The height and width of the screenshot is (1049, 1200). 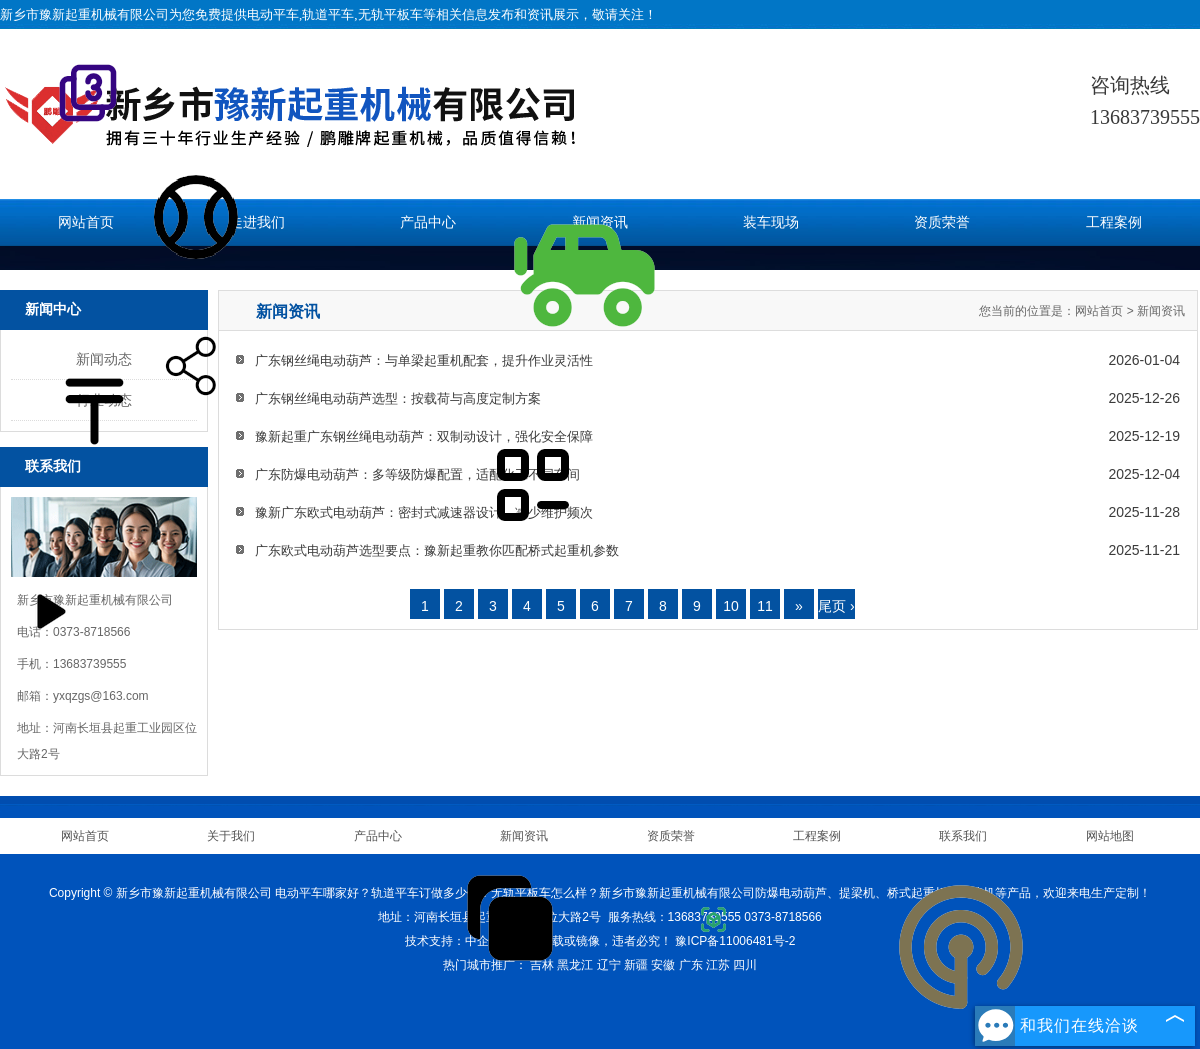 I want to click on indicates kazakhstani tenge currency, so click(x=94, y=411).